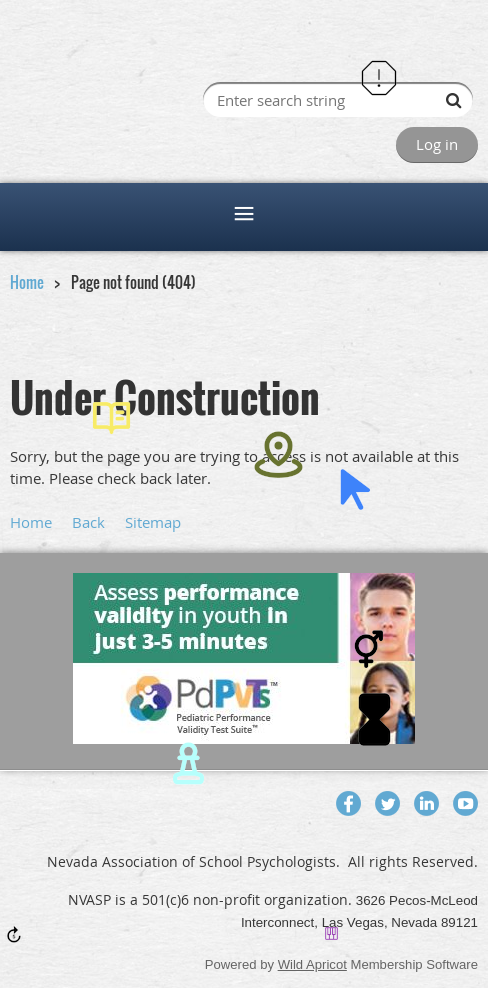 The image size is (488, 988). Describe the element at coordinates (111, 415) in the screenshot. I see `open reading mode or e-reader` at that location.